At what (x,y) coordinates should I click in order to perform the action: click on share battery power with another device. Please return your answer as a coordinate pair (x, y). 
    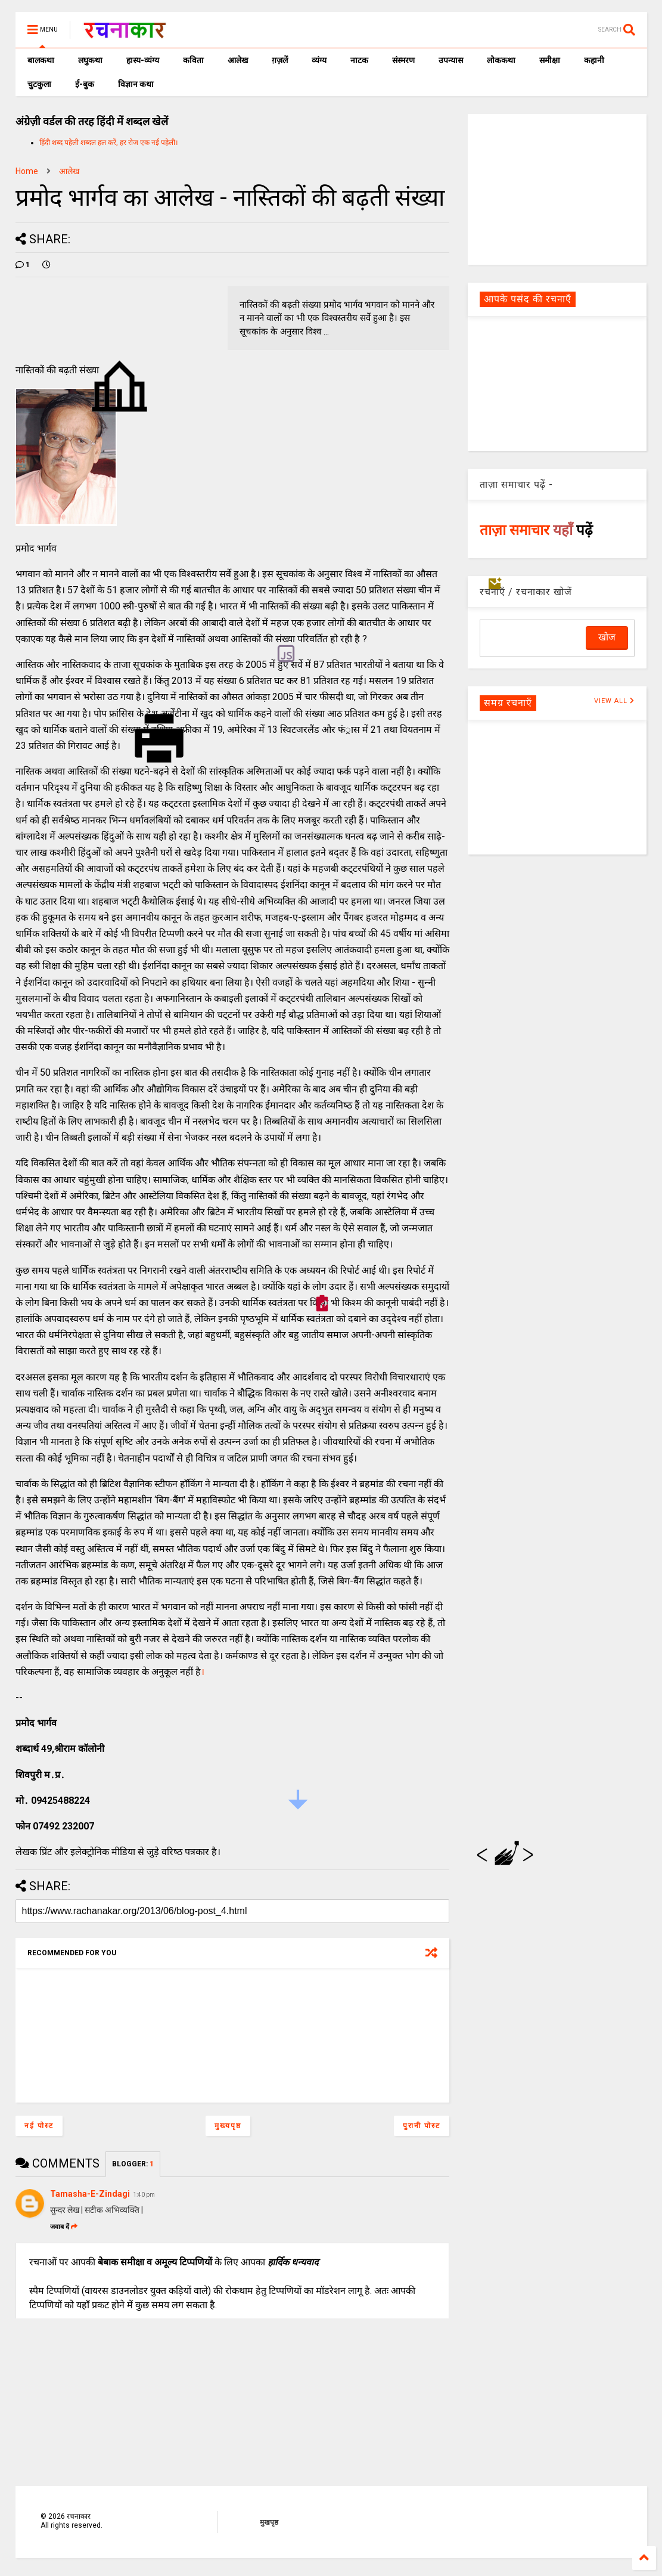
    Looking at the image, I should click on (322, 1303).